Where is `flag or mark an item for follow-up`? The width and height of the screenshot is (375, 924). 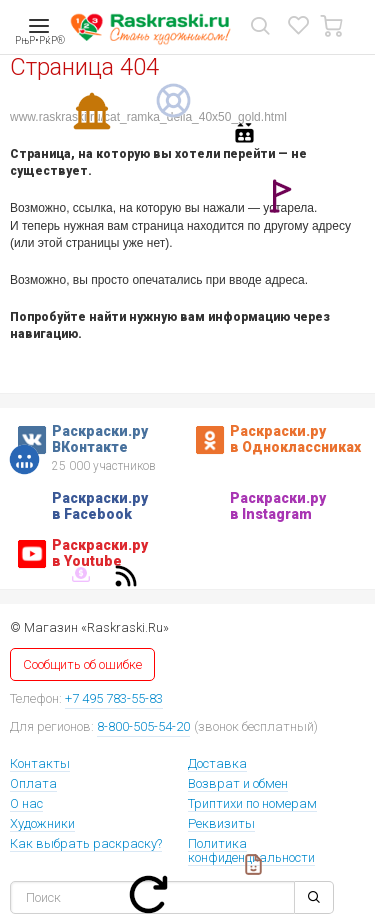 flag or mark an item for follow-up is located at coordinates (278, 196).